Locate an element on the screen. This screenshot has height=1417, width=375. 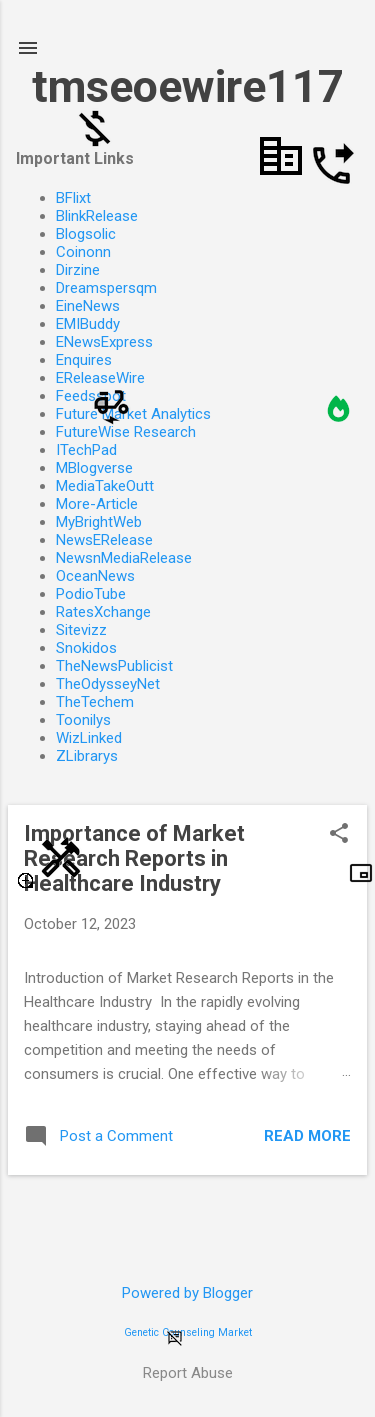
indicates no cost or free item is located at coordinates (94, 128).